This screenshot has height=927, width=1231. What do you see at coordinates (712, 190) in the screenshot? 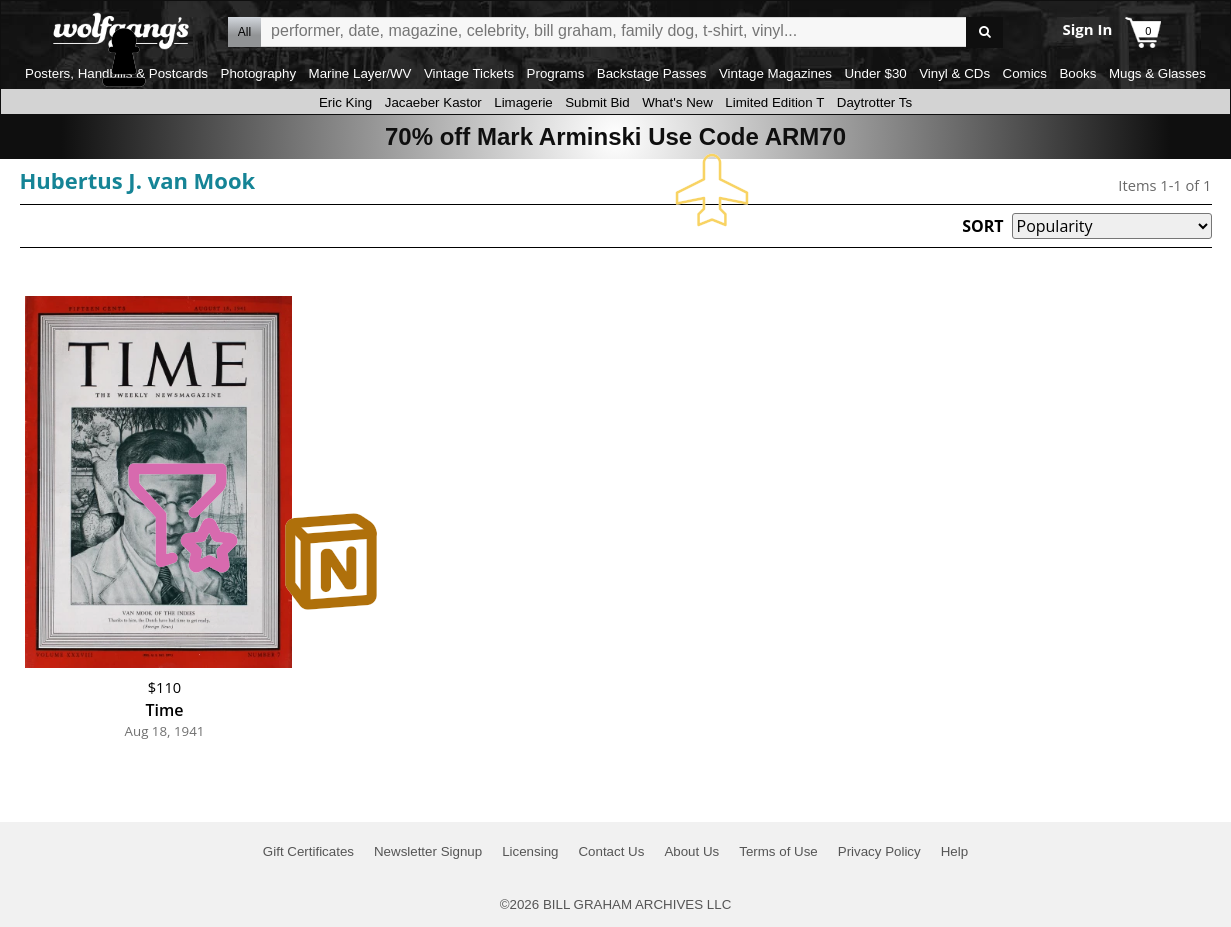
I see `enable airplane mode` at bounding box center [712, 190].